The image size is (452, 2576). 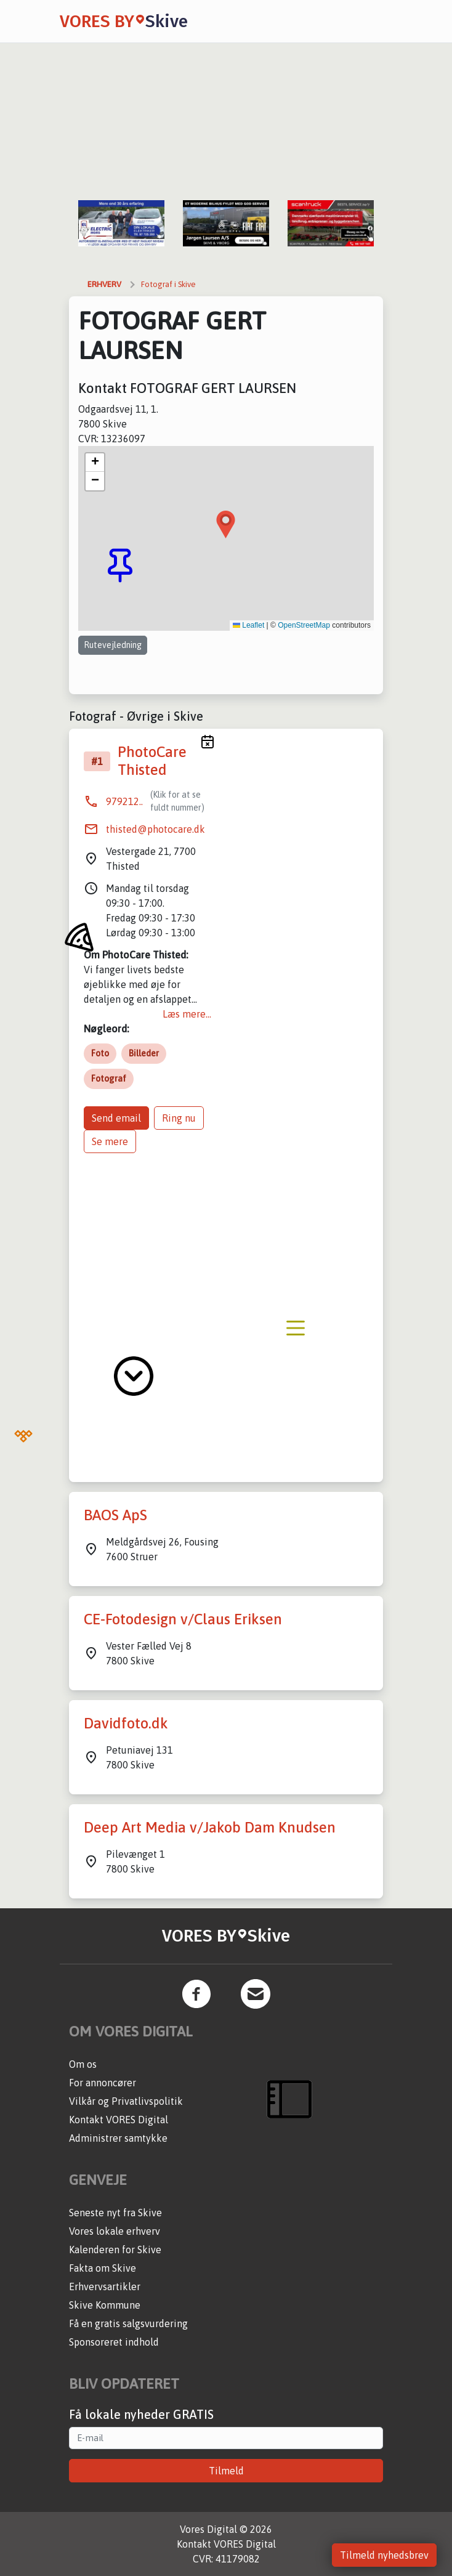 What do you see at coordinates (120, 565) in the screenshot?
I see `pin an item to keep it visible` at bounding box center [120, 565].